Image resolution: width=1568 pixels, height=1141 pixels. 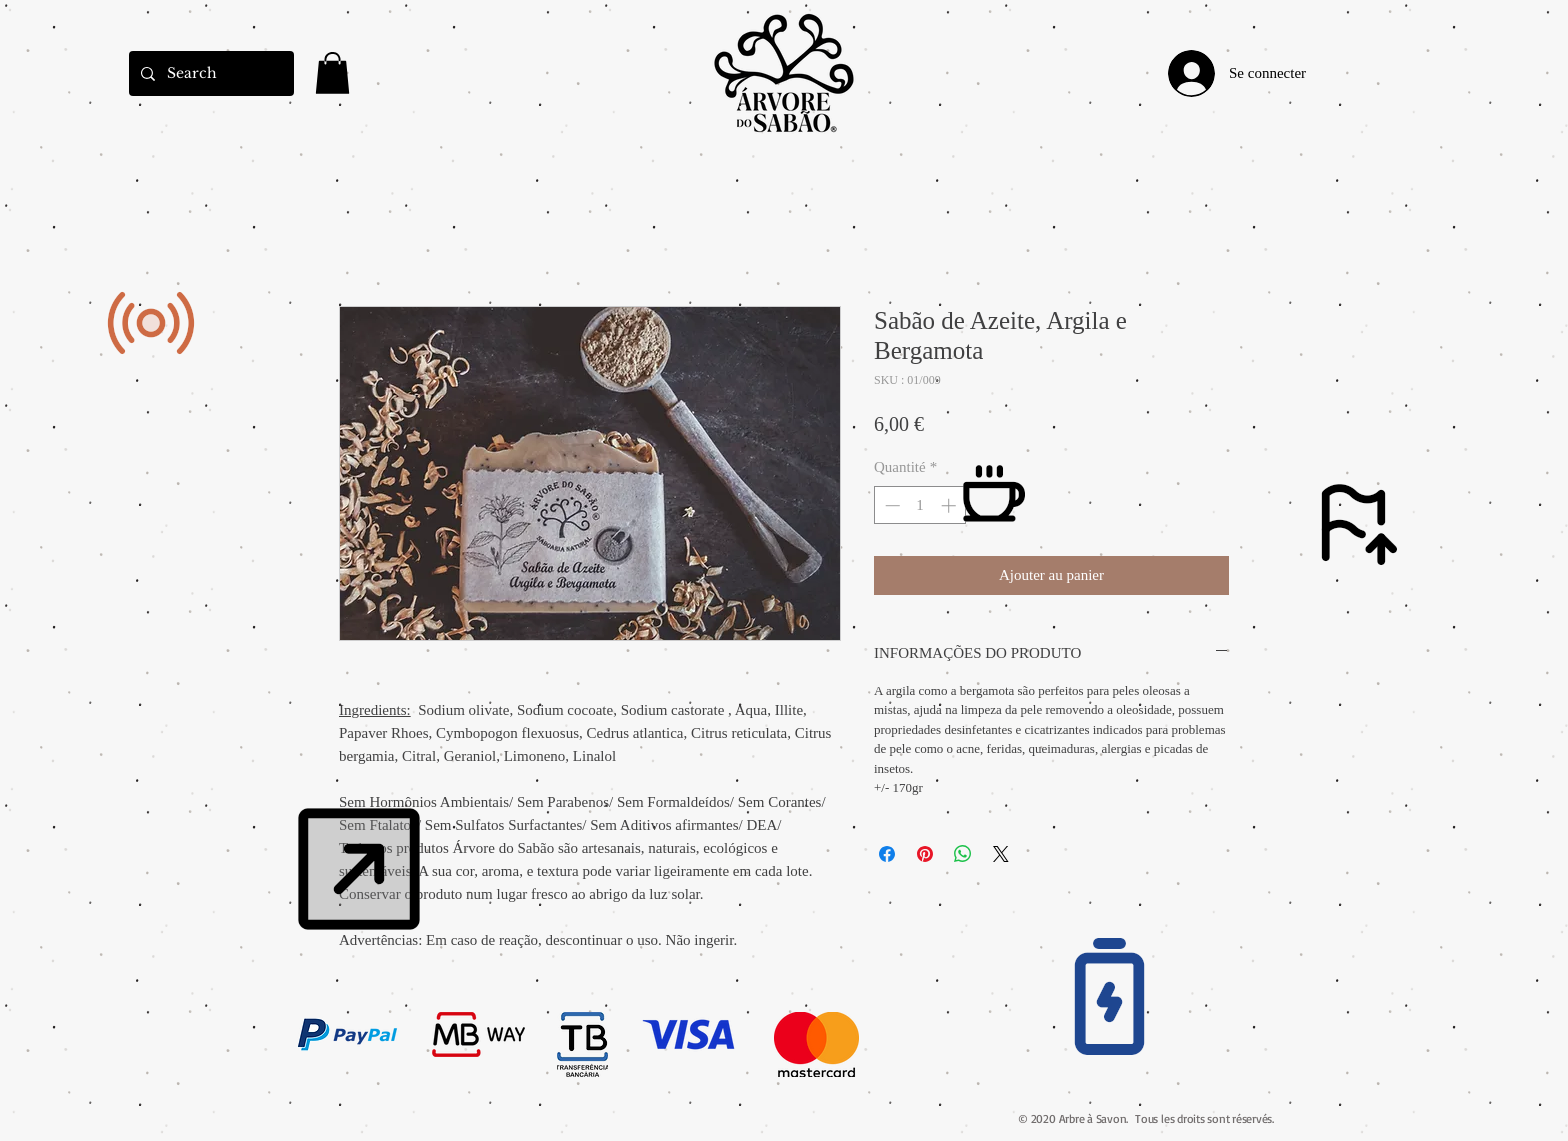 I want to click on start a live broadcast or stream, so click(x=151, y=323).